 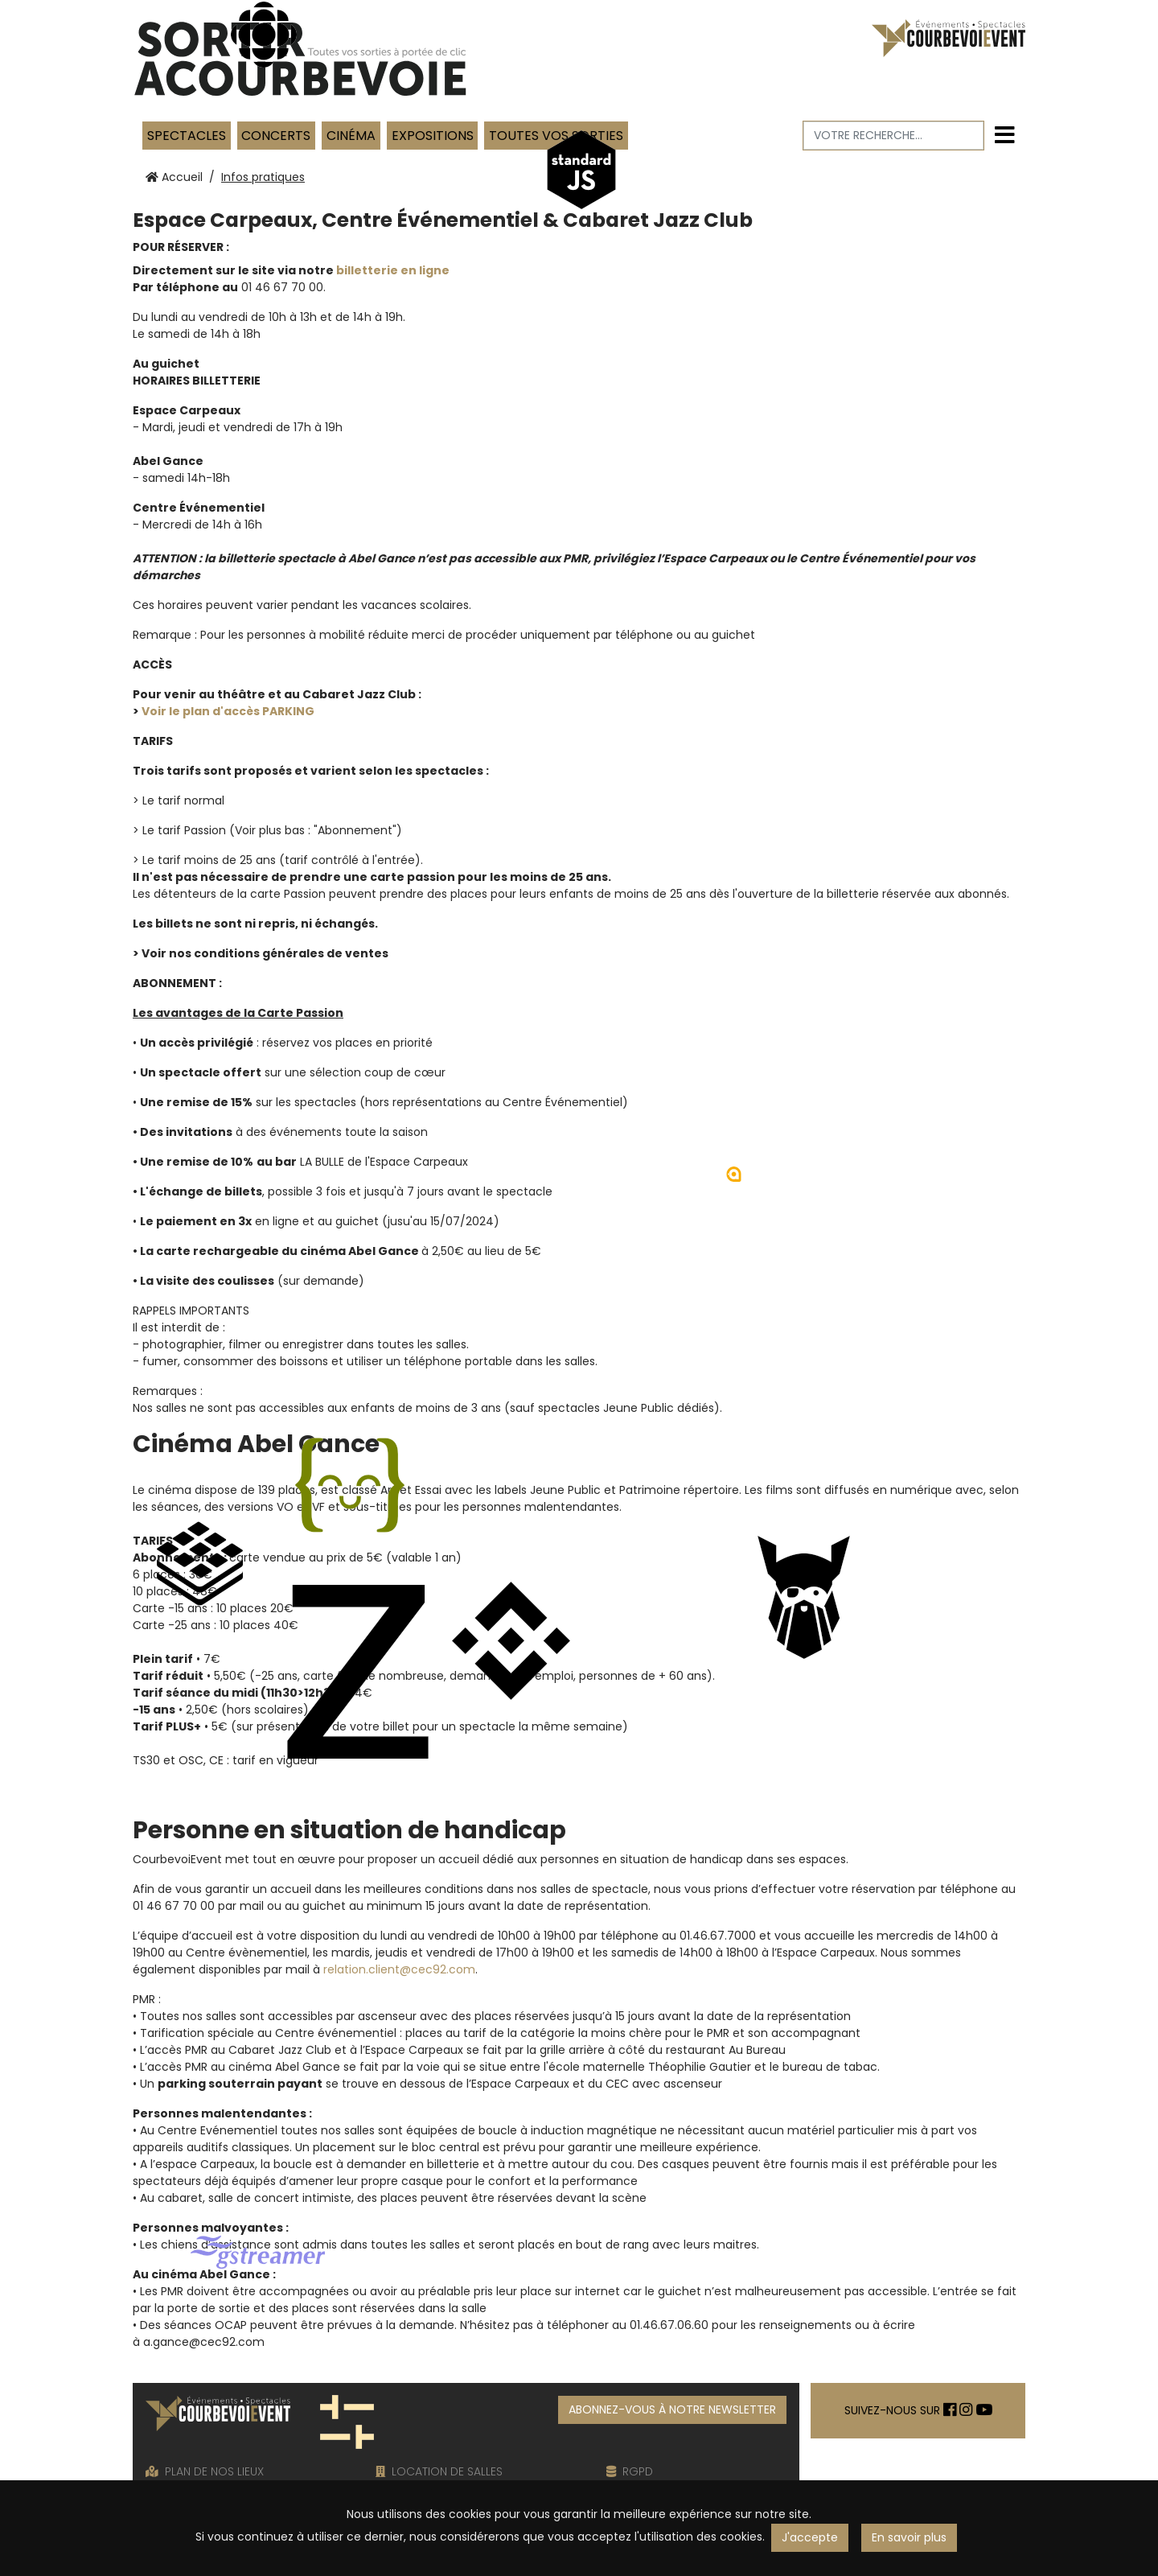 I want to click on open zotero reference manager, so click(x=358, y=1672).